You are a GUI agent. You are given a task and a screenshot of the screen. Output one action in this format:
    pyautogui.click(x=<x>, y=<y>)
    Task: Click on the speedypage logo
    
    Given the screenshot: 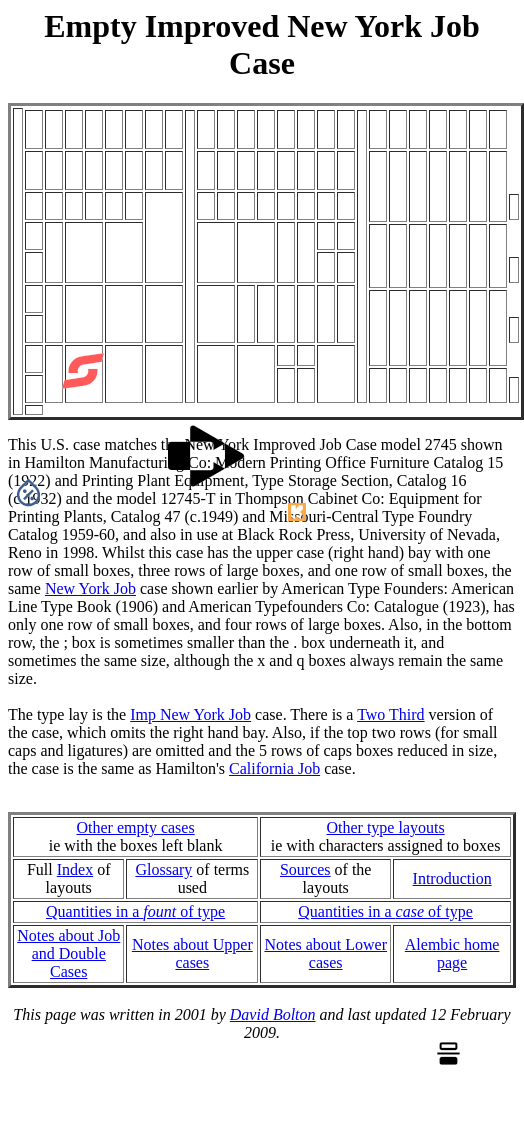 What is the action you would take?
    pyautogui.click(x=83, y=371)
    